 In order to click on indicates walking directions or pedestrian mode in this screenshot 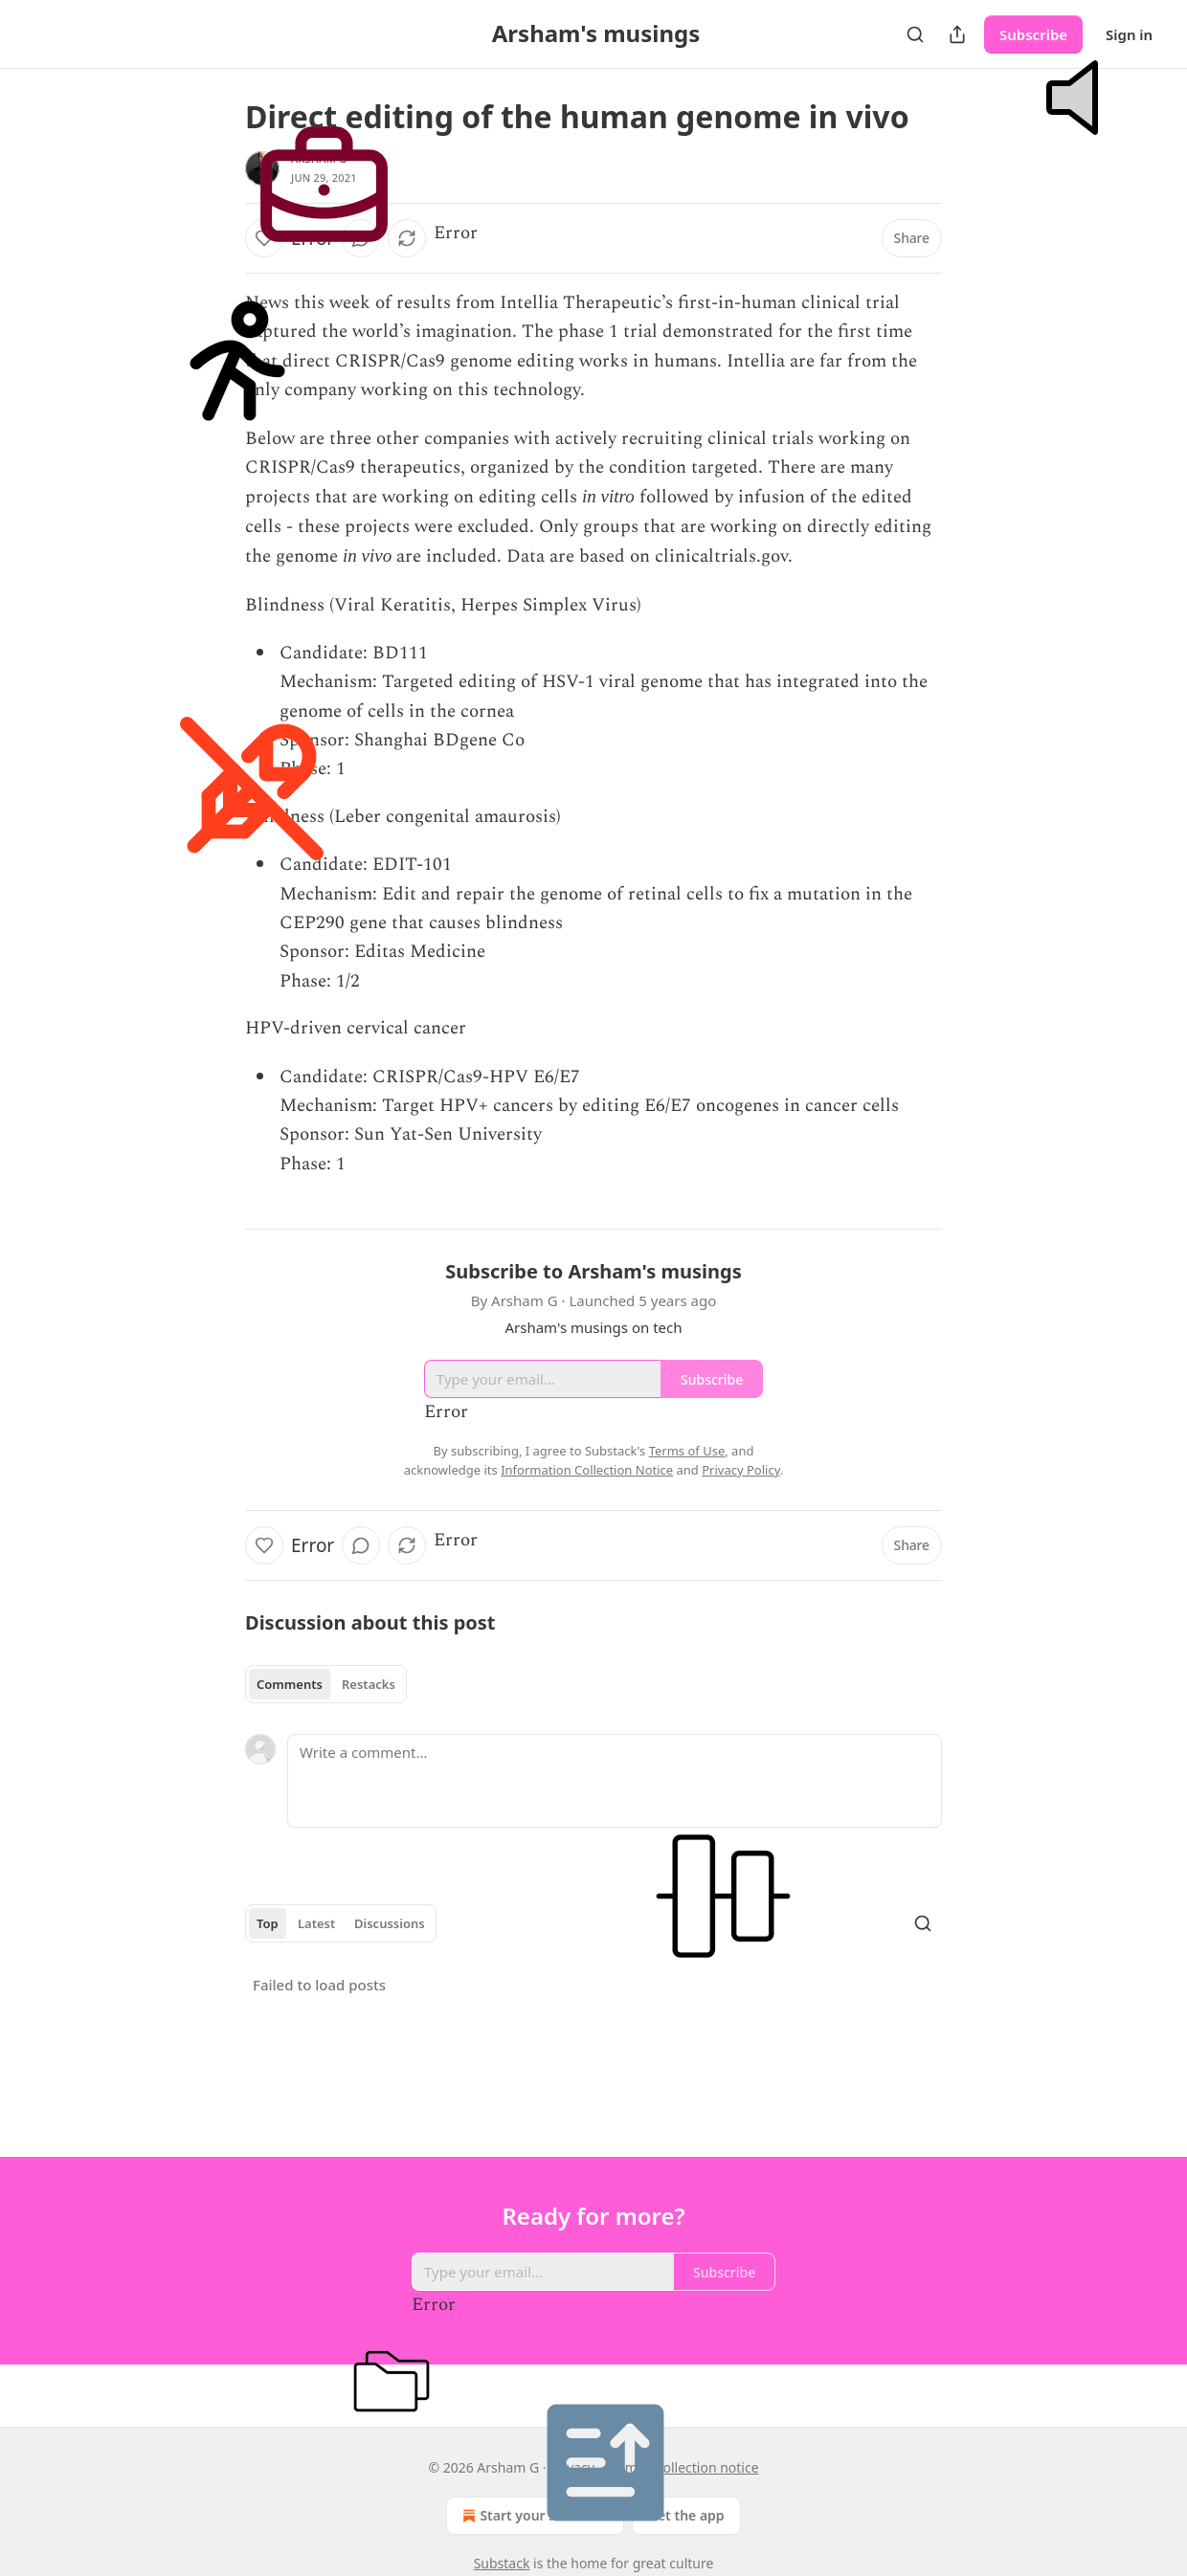, I will do `click(237, 361)`.